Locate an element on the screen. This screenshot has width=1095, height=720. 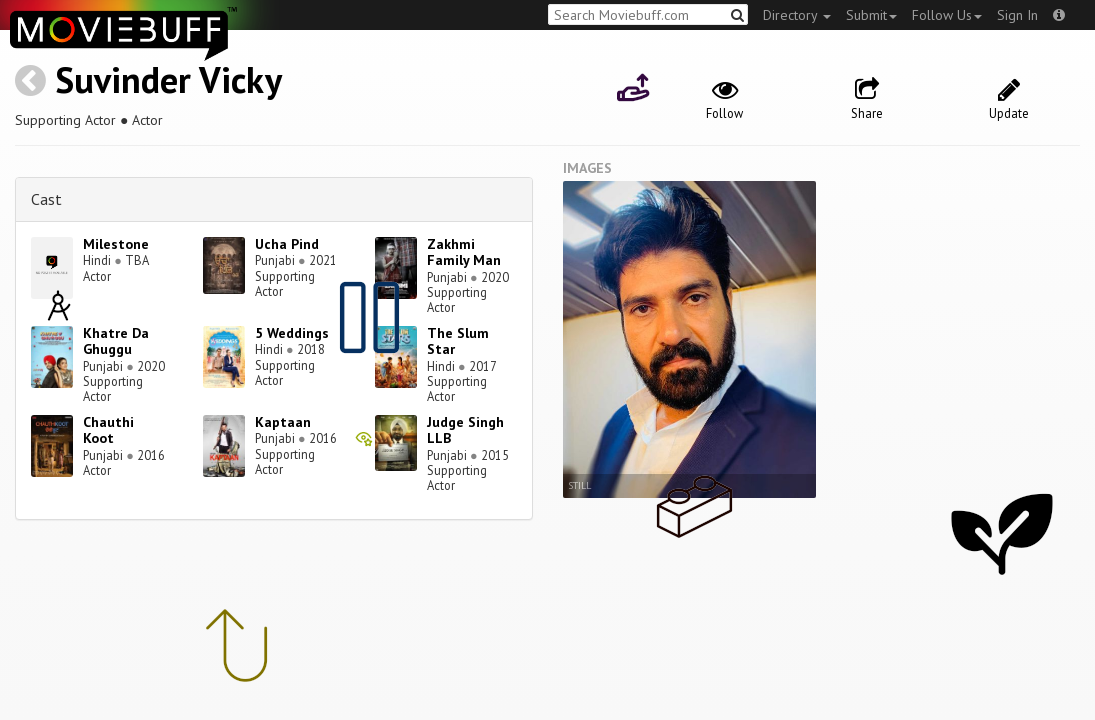
access building blocks or modular components is located at coordinates (694, 505).